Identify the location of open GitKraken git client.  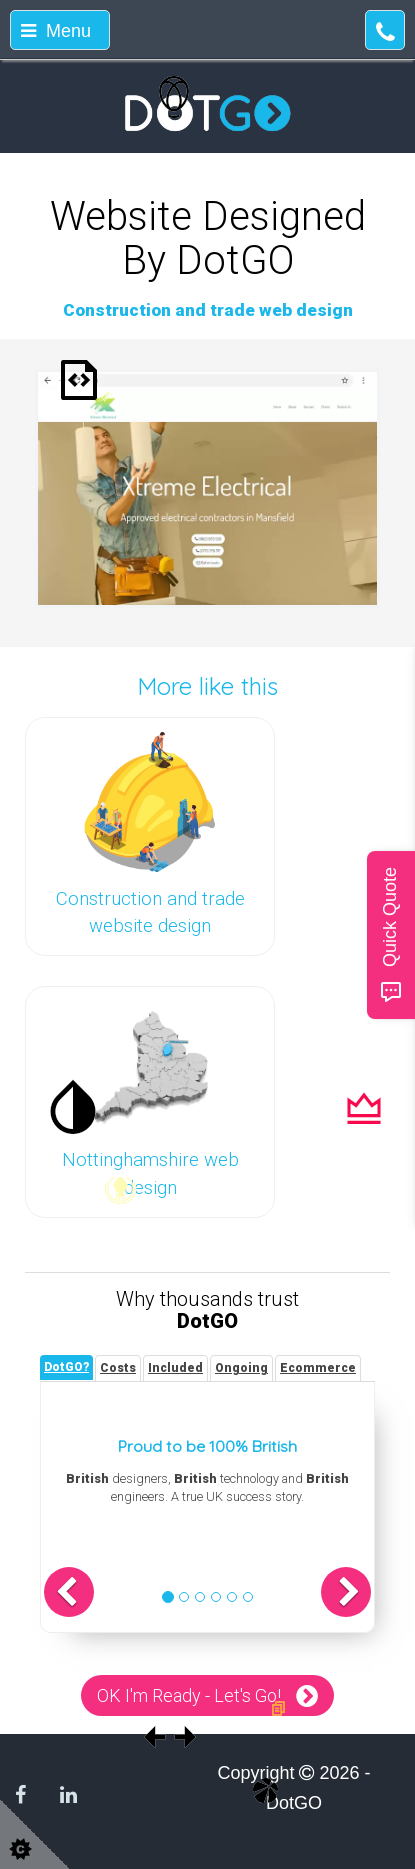
(120, 1190).